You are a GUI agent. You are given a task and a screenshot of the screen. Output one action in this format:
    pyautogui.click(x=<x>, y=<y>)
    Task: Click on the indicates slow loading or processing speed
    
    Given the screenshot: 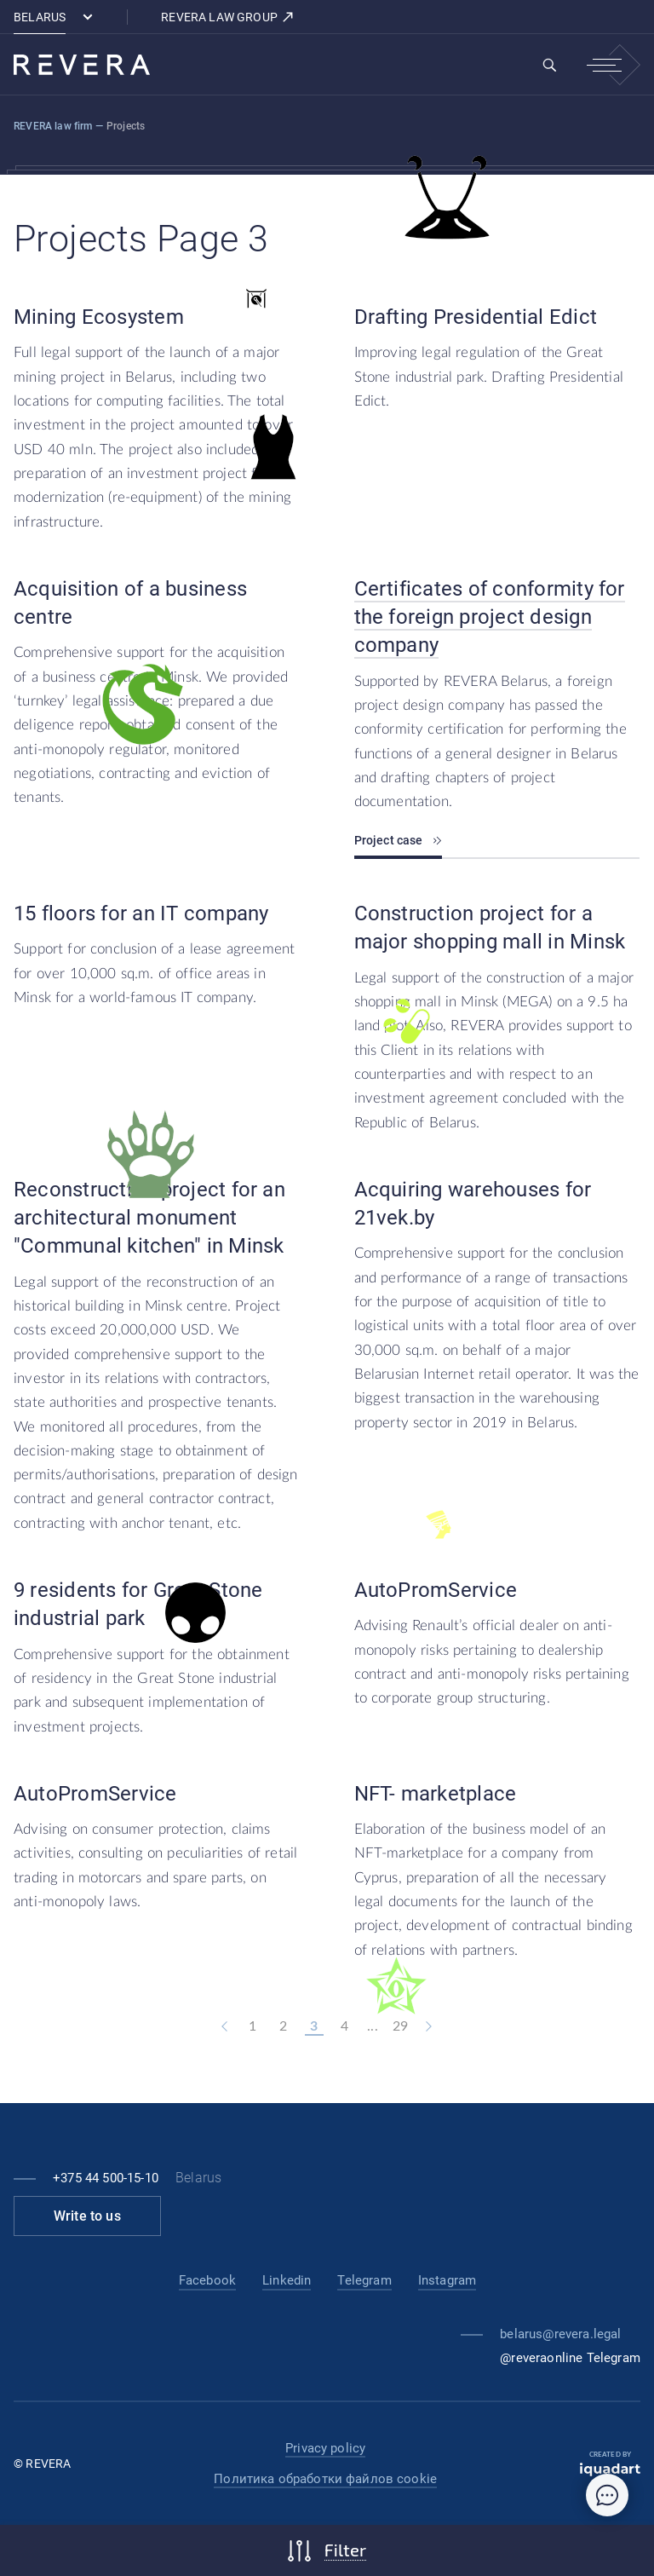 What is the action you would take?
    pyautogui.click(x=447, y=195)
    